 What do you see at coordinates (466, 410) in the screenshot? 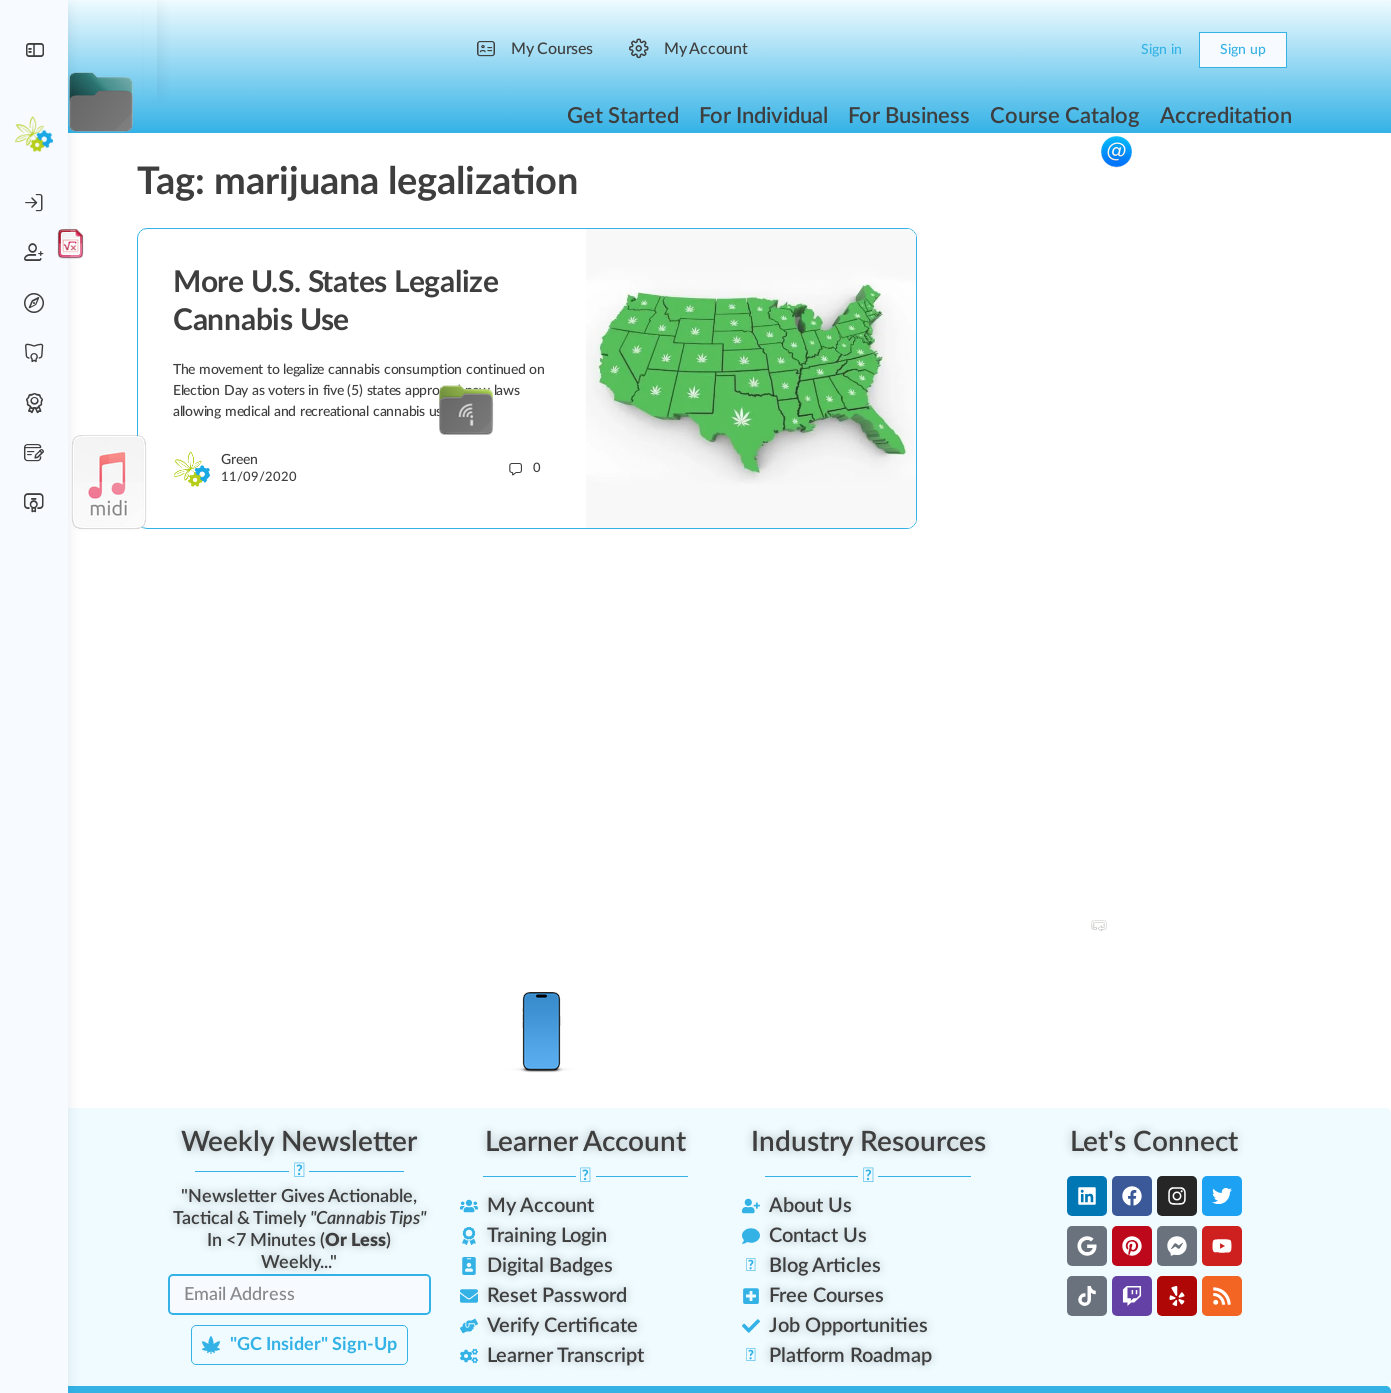
I see `open insync cloud sync folder` at bounding box center [466, 410].